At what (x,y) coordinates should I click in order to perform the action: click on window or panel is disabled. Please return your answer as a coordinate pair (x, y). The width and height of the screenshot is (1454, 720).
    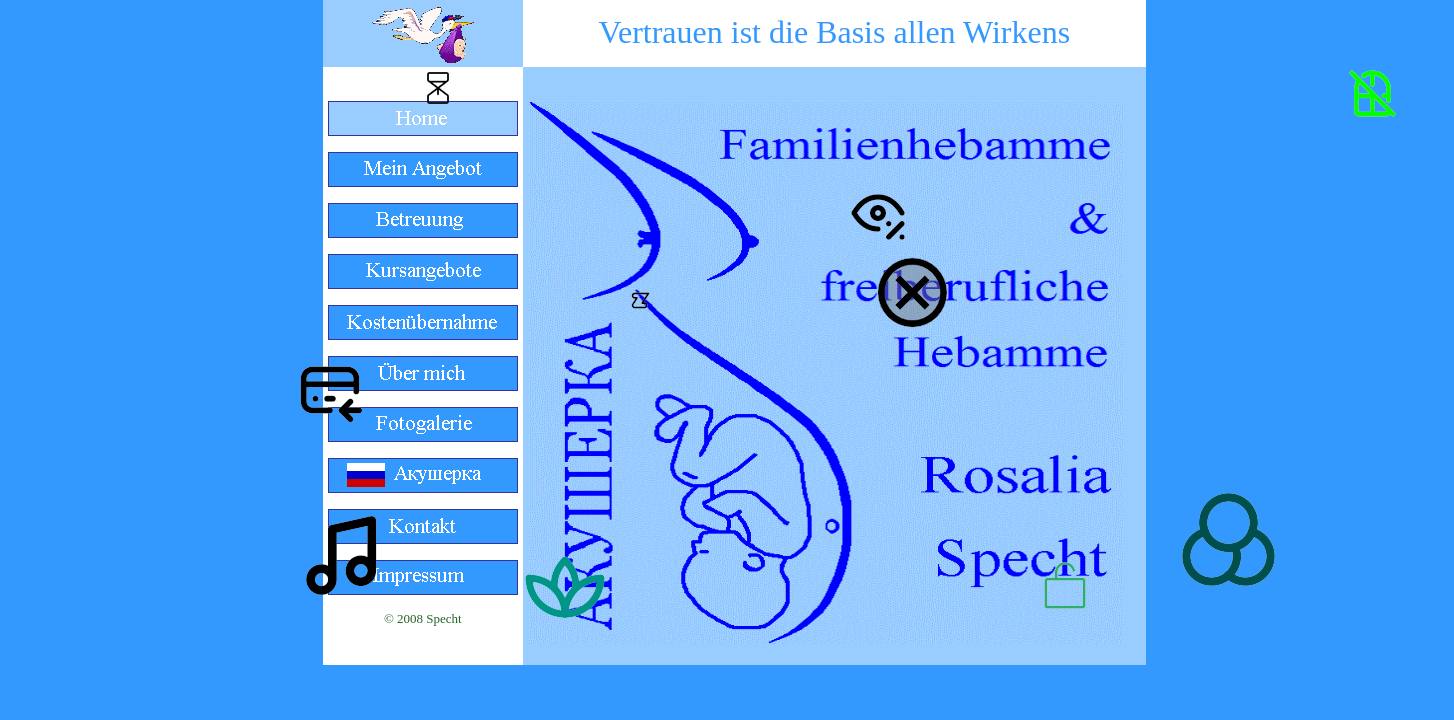
    Looking at the image, I should click on (1372, 93).